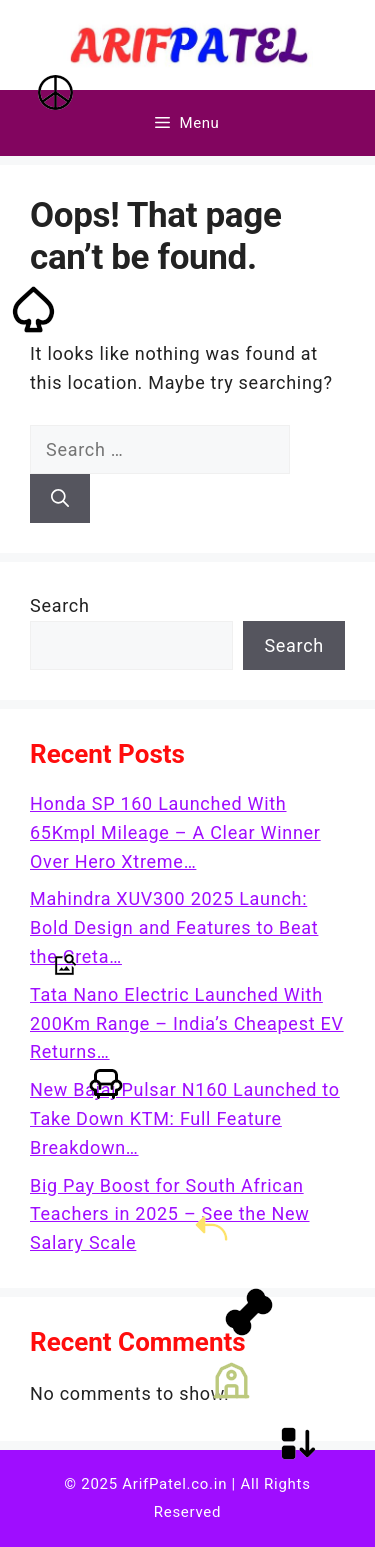 The height and width of the screenshot is (1547, 375). Describe the element at coordinates (106, 1084) in the screenshot. I see `browse furniture or seating options` at that location.